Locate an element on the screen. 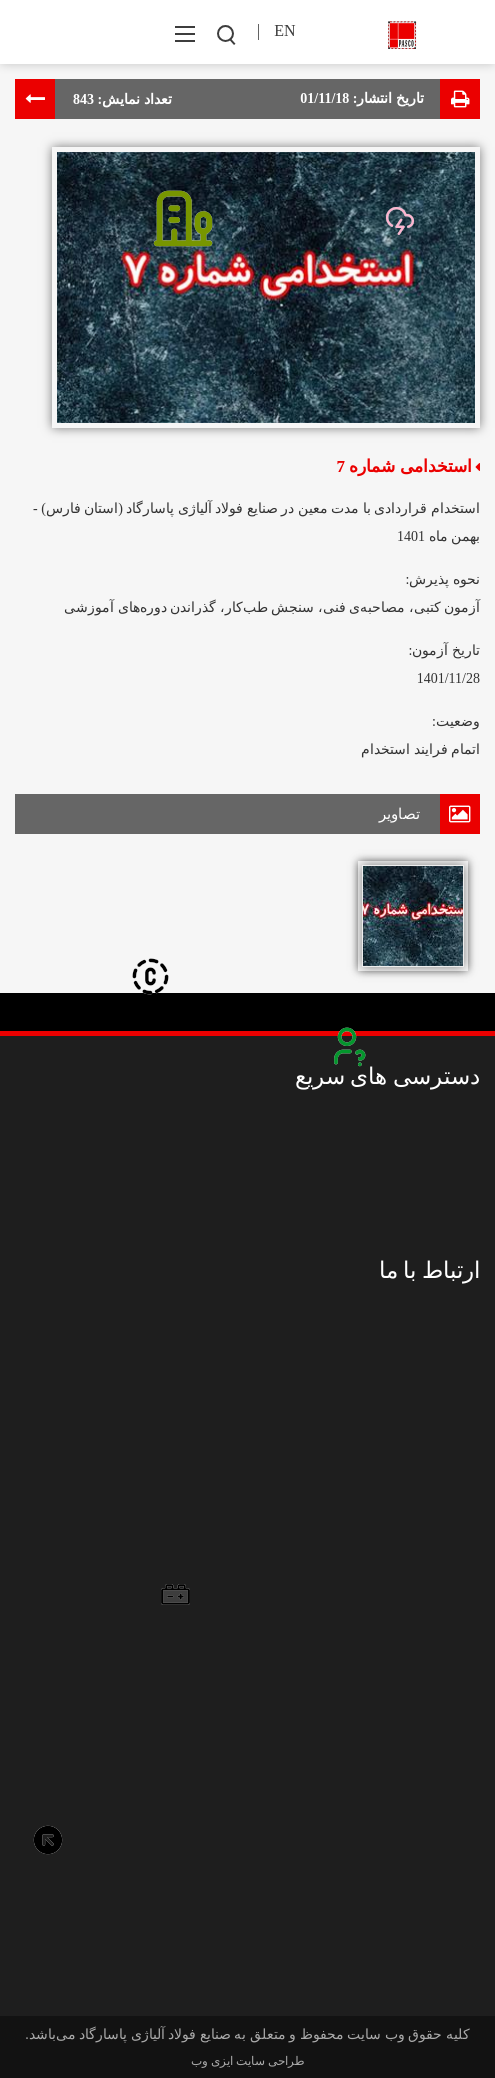 Image resolution: width=495 pixels, height=2078 pixels. navigate back to previous screen is located at coordinates (48, 1840).